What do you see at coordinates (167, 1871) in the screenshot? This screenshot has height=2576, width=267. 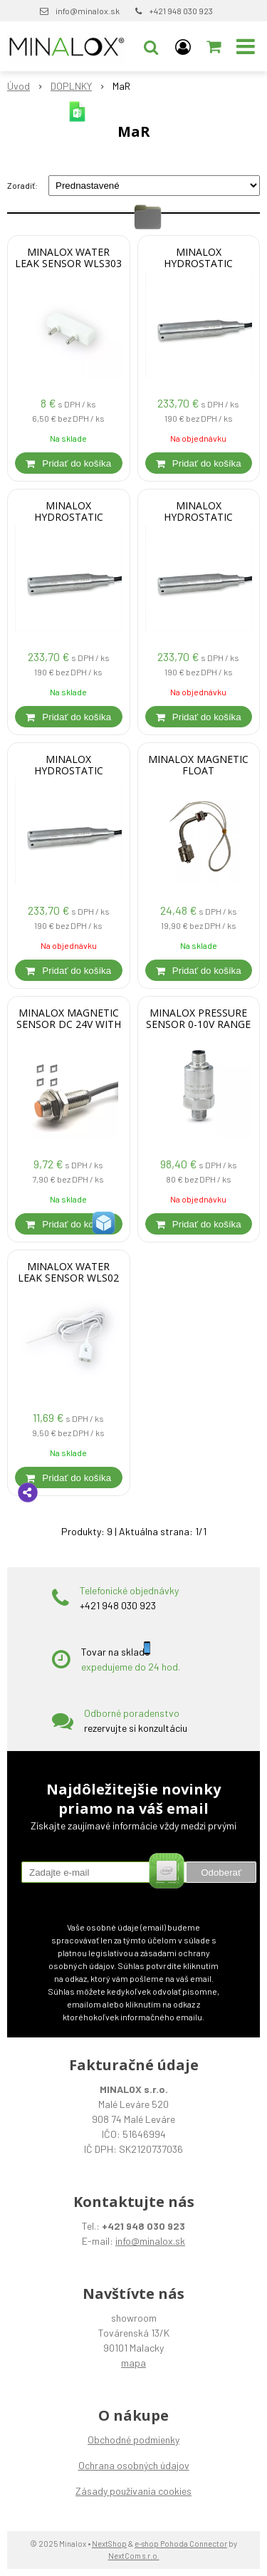 I see `view CPU or processor information` at bounding box center [167, 1871].